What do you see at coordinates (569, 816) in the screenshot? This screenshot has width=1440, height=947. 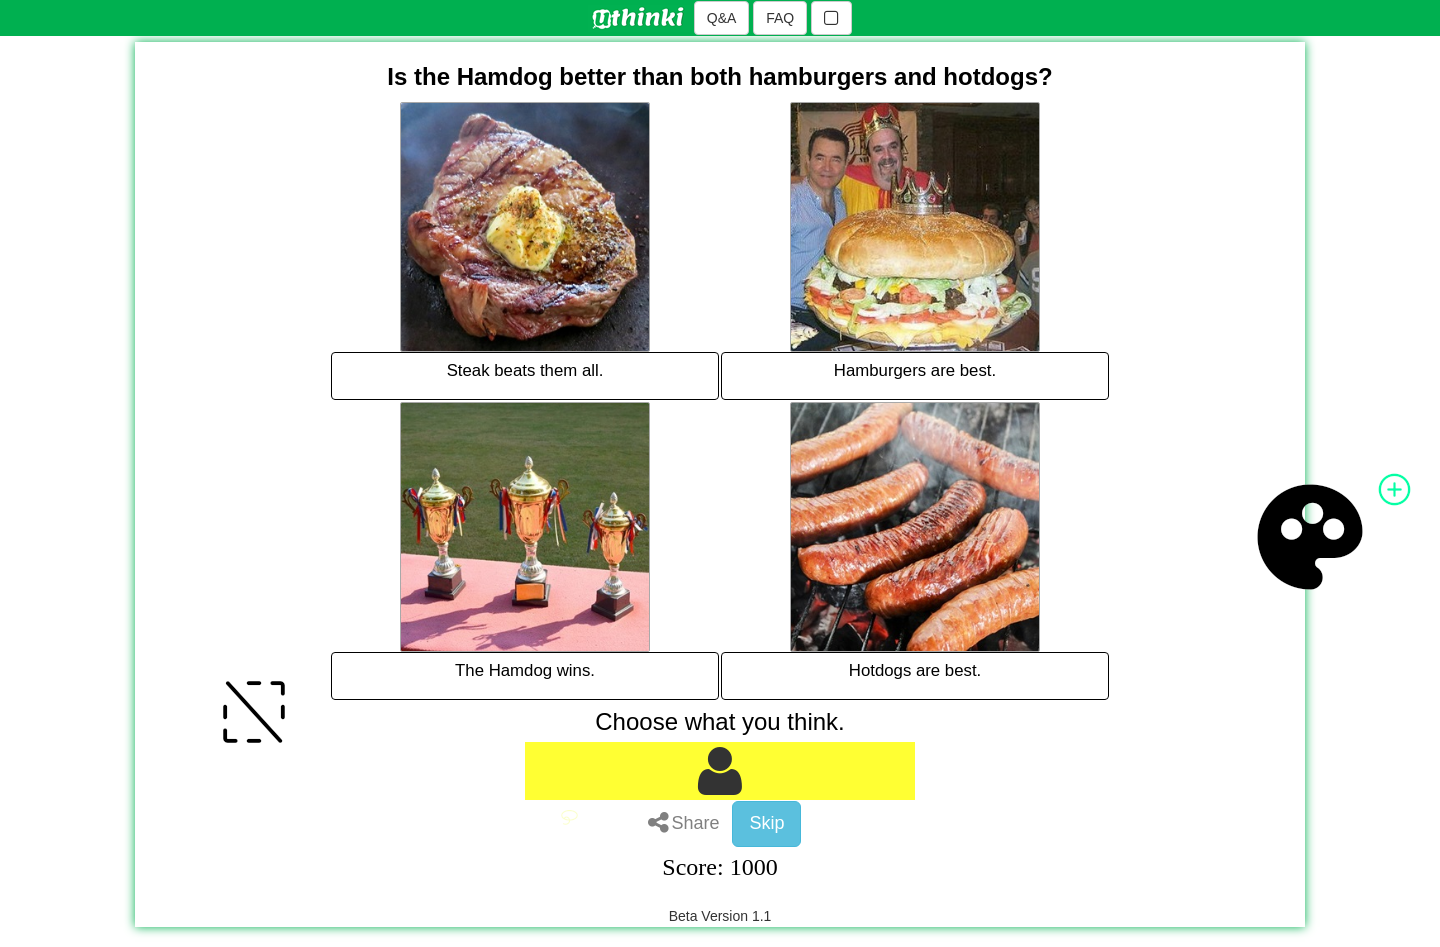 I see `select objects using freehand drawing` at bounding box center [569, 816].